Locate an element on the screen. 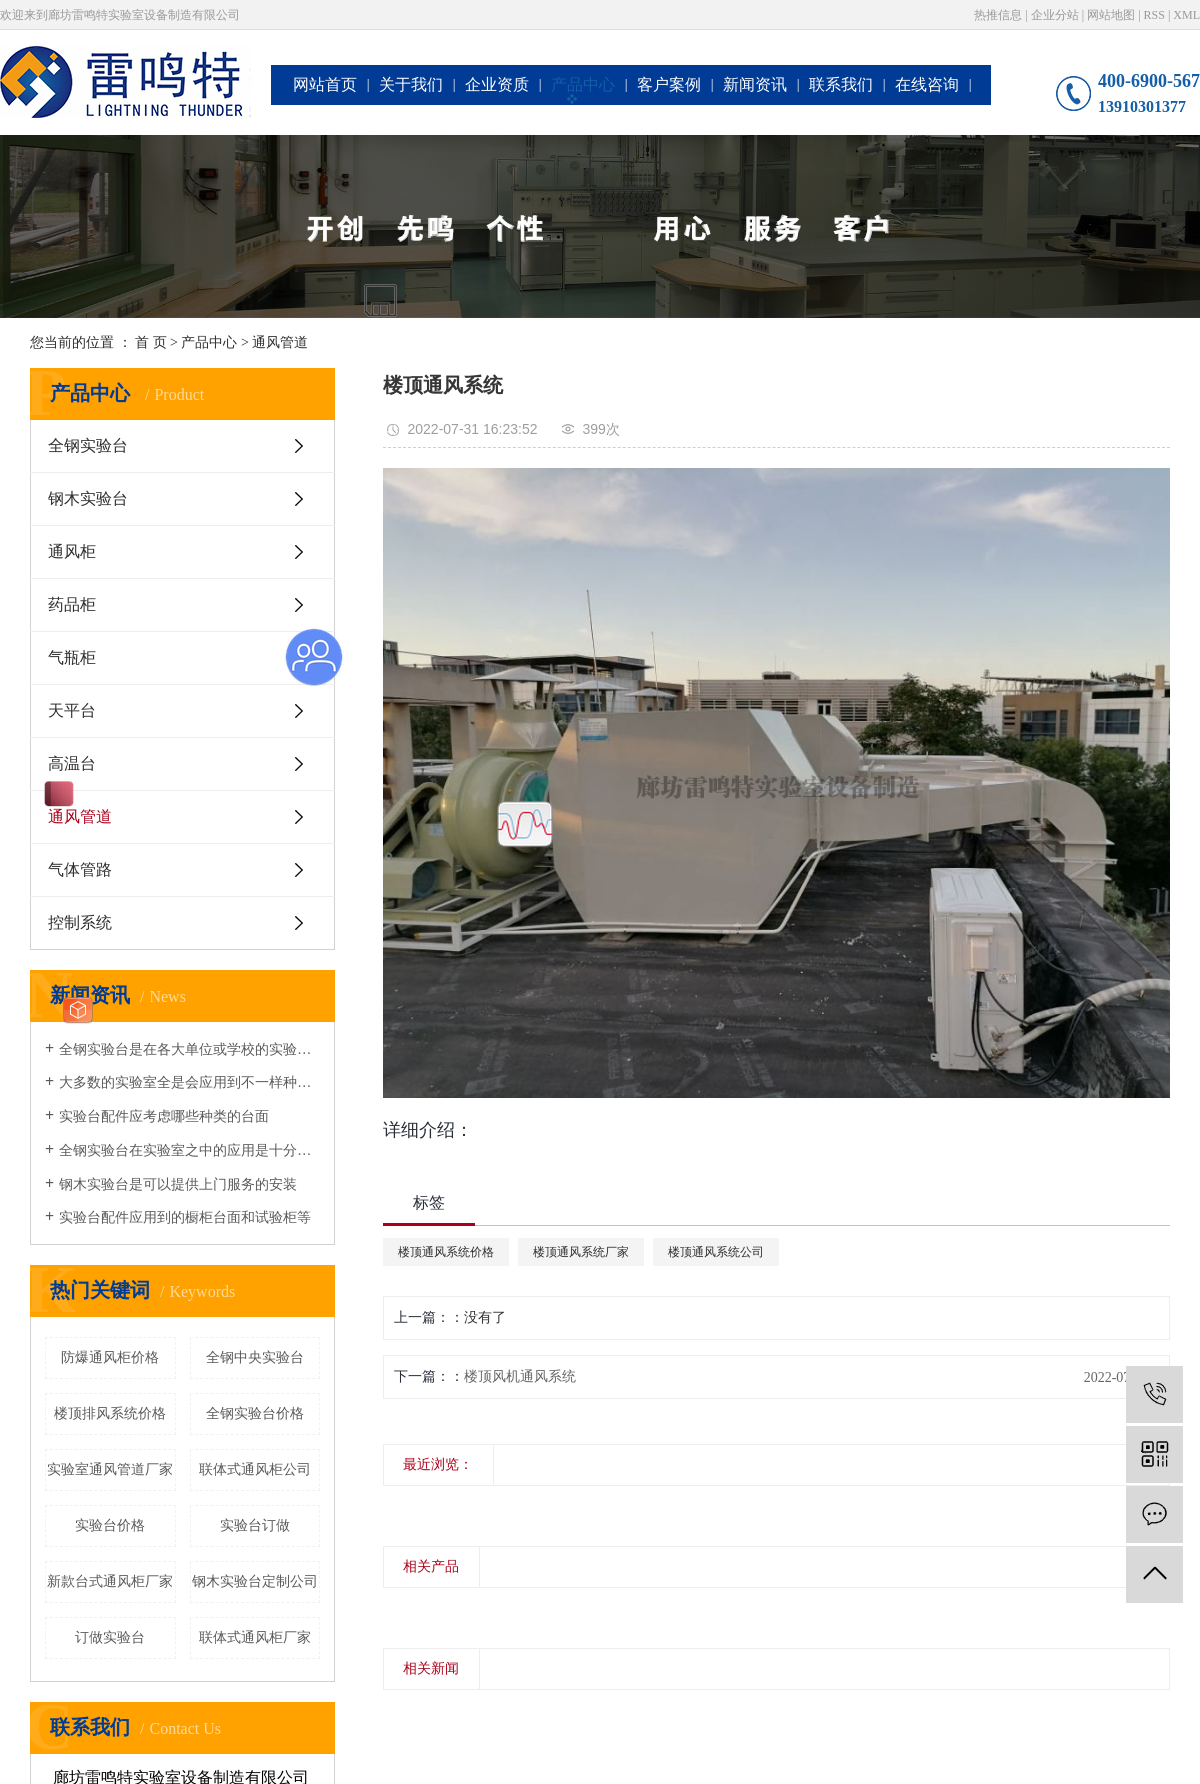  open power statistics and battery usage details is located at coordinates (525, 824).